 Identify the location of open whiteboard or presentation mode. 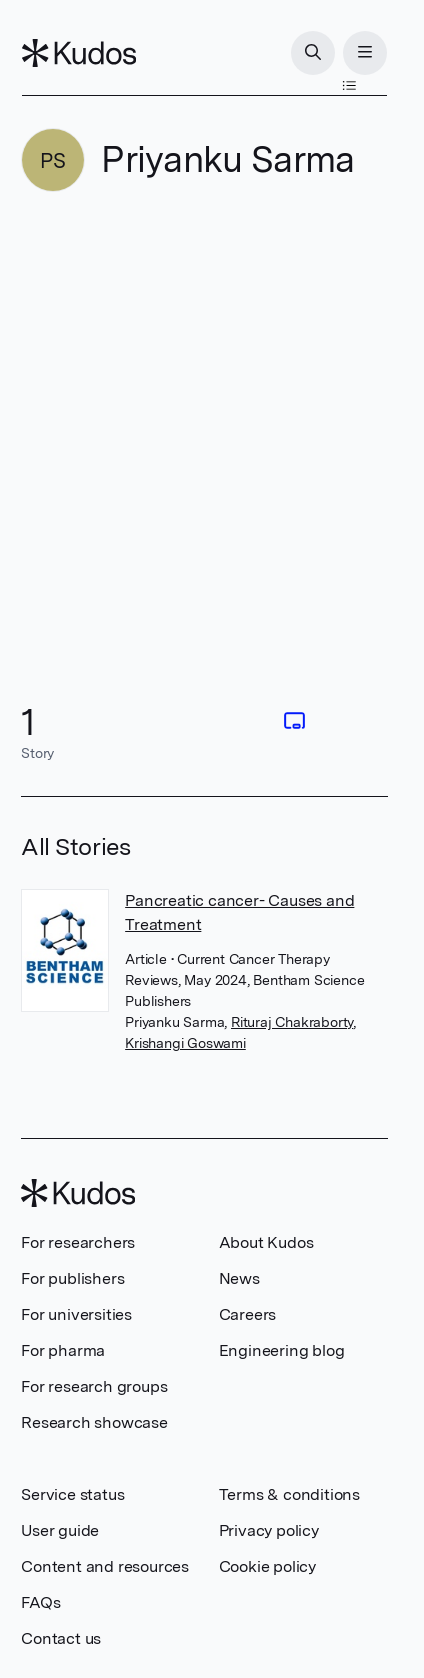
(294, 720).